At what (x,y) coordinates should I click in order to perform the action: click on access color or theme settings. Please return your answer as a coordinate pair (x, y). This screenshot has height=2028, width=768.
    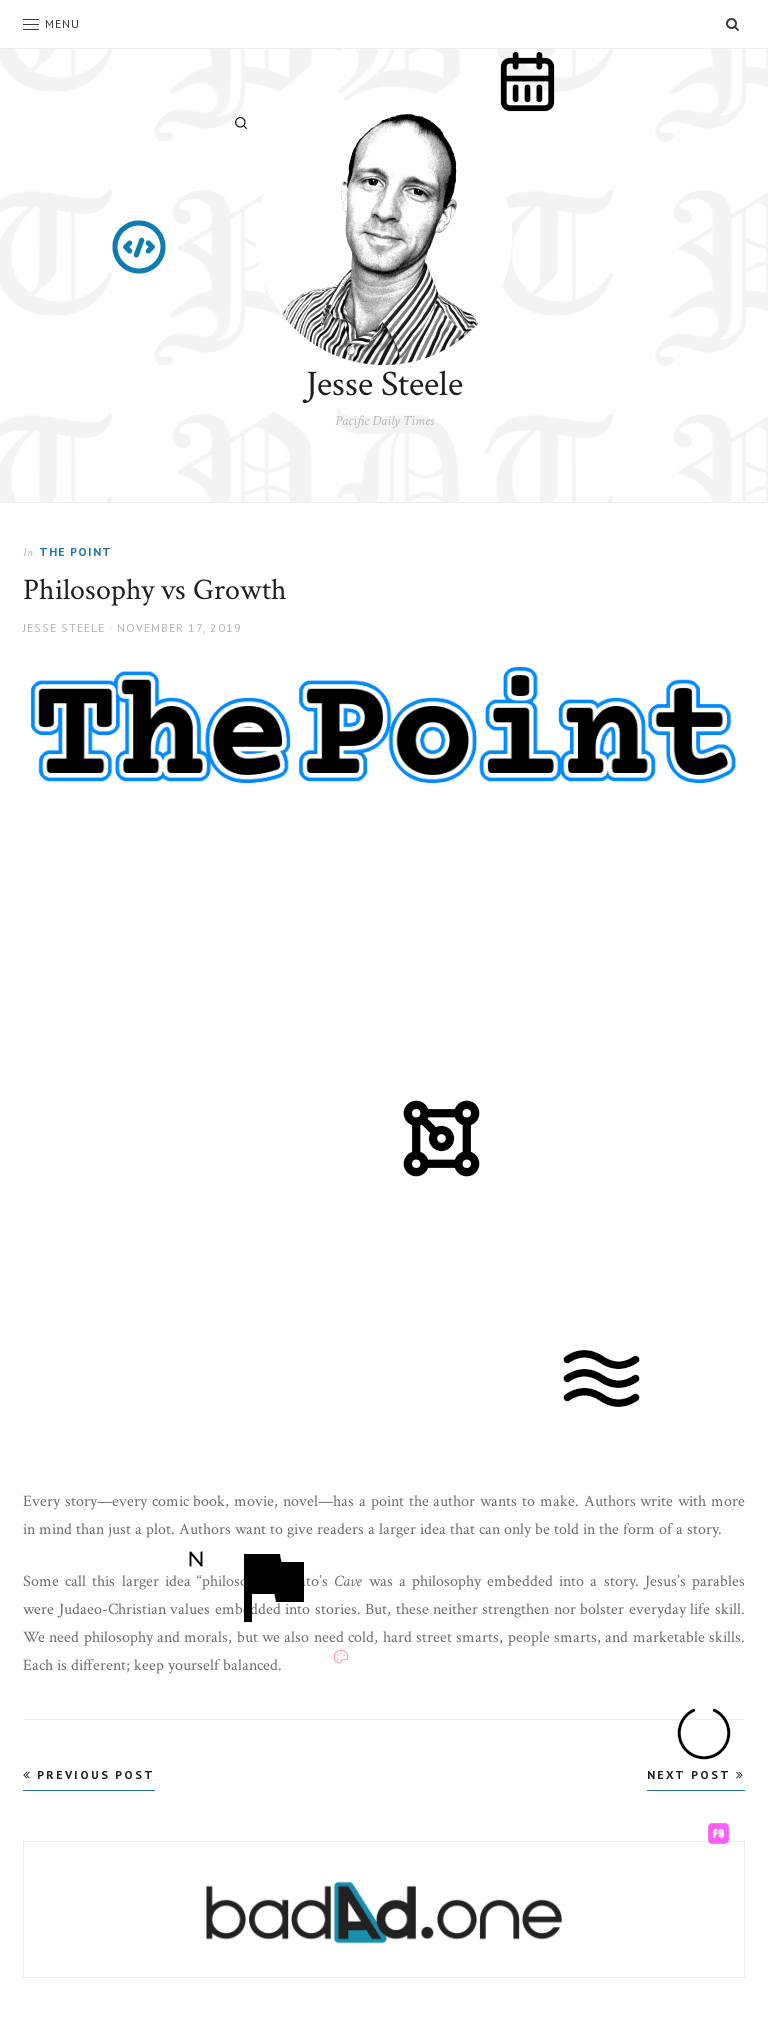
    Looking at the image, I should click on (341, 1657).